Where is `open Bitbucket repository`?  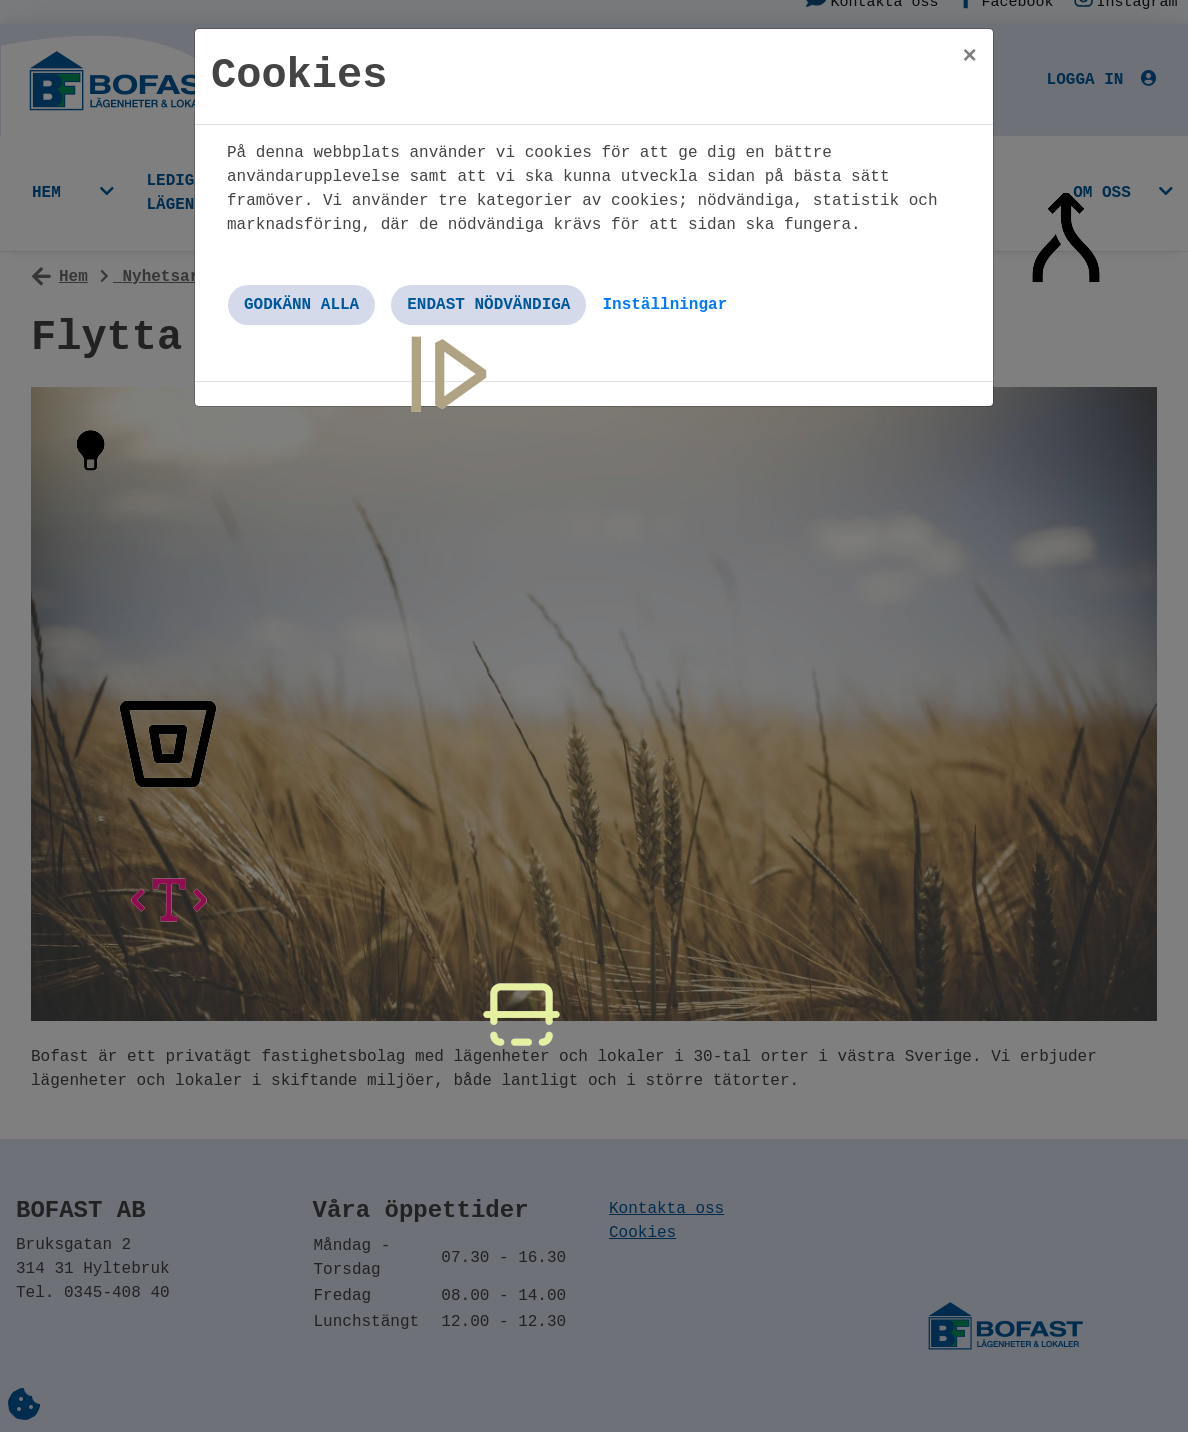 open Bitbucket repository is located at coordinates (168, 744).